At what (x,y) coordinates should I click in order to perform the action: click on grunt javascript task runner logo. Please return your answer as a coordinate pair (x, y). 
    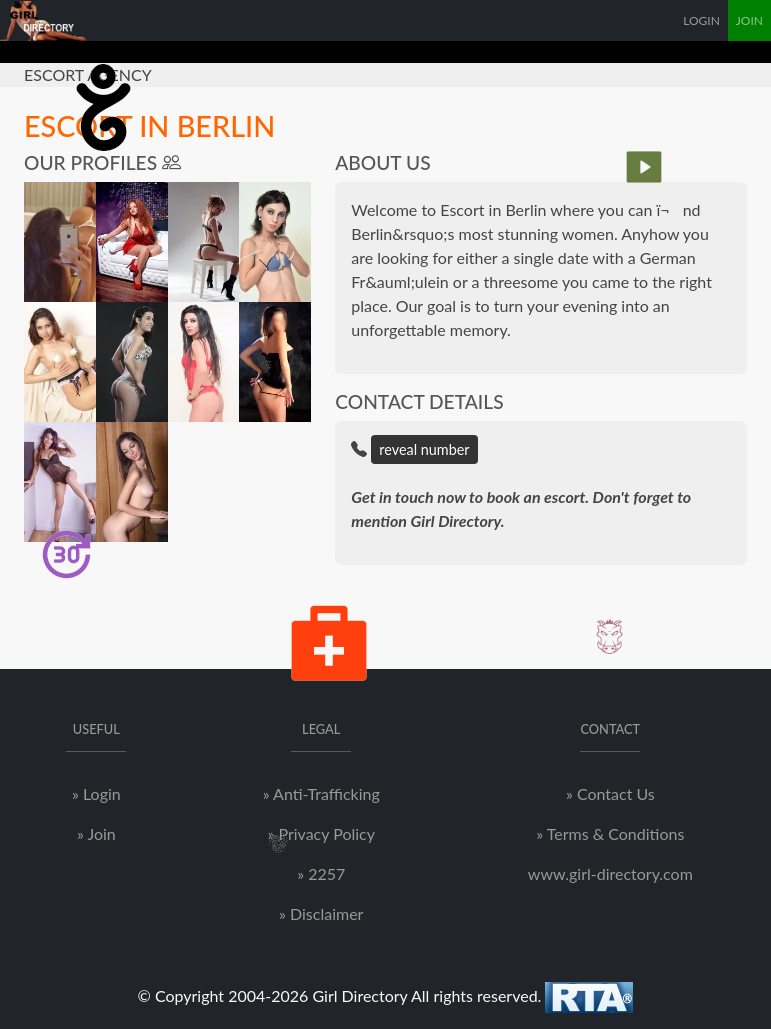
    Looking at the image, I should click on (609, 636).